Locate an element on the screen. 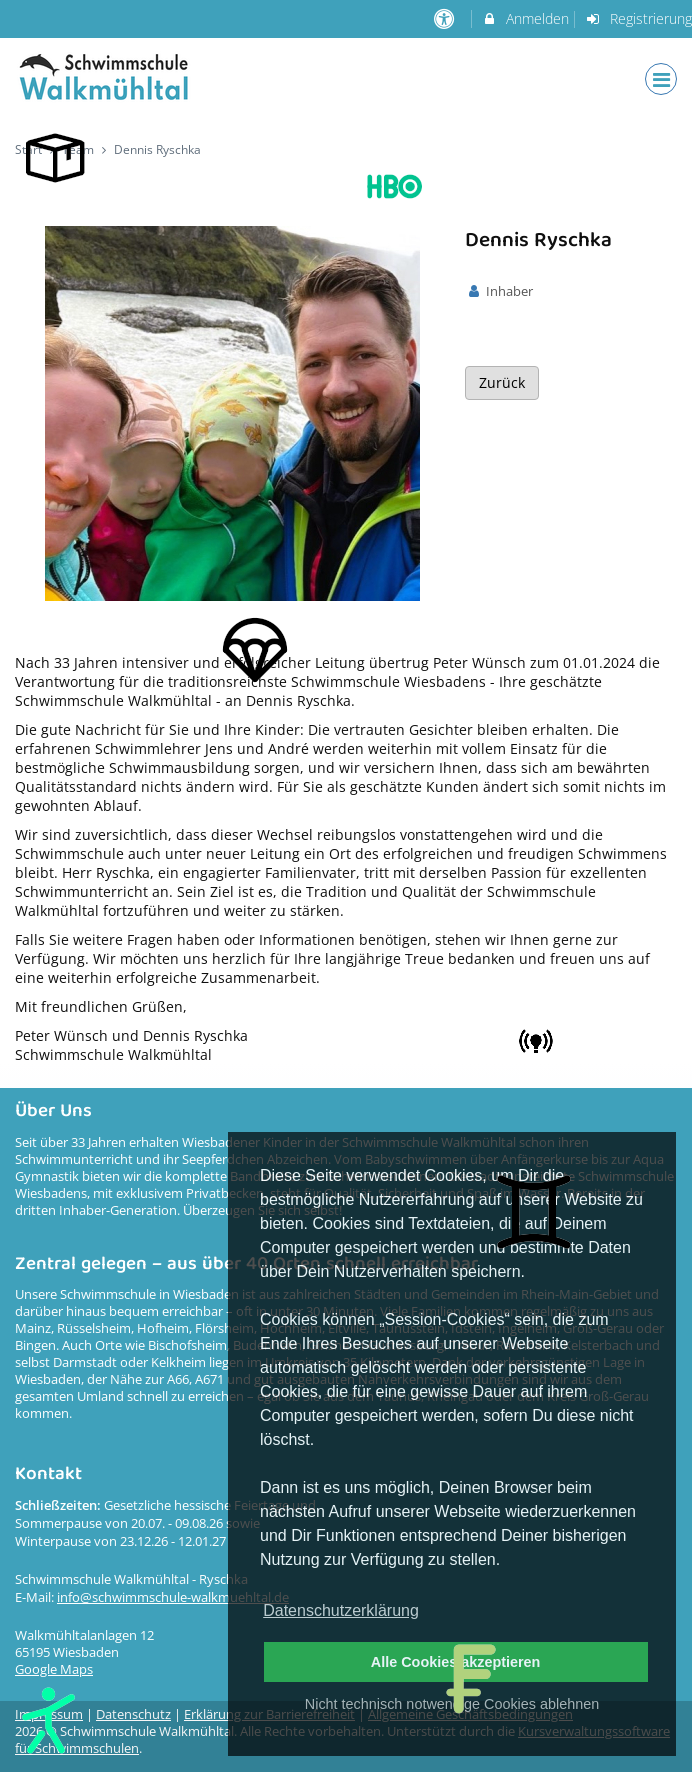 Image resolution: width=692 pixels, height=1772 pixels. gemini zodiac sign symbol is located at coordinates (534, 1212).